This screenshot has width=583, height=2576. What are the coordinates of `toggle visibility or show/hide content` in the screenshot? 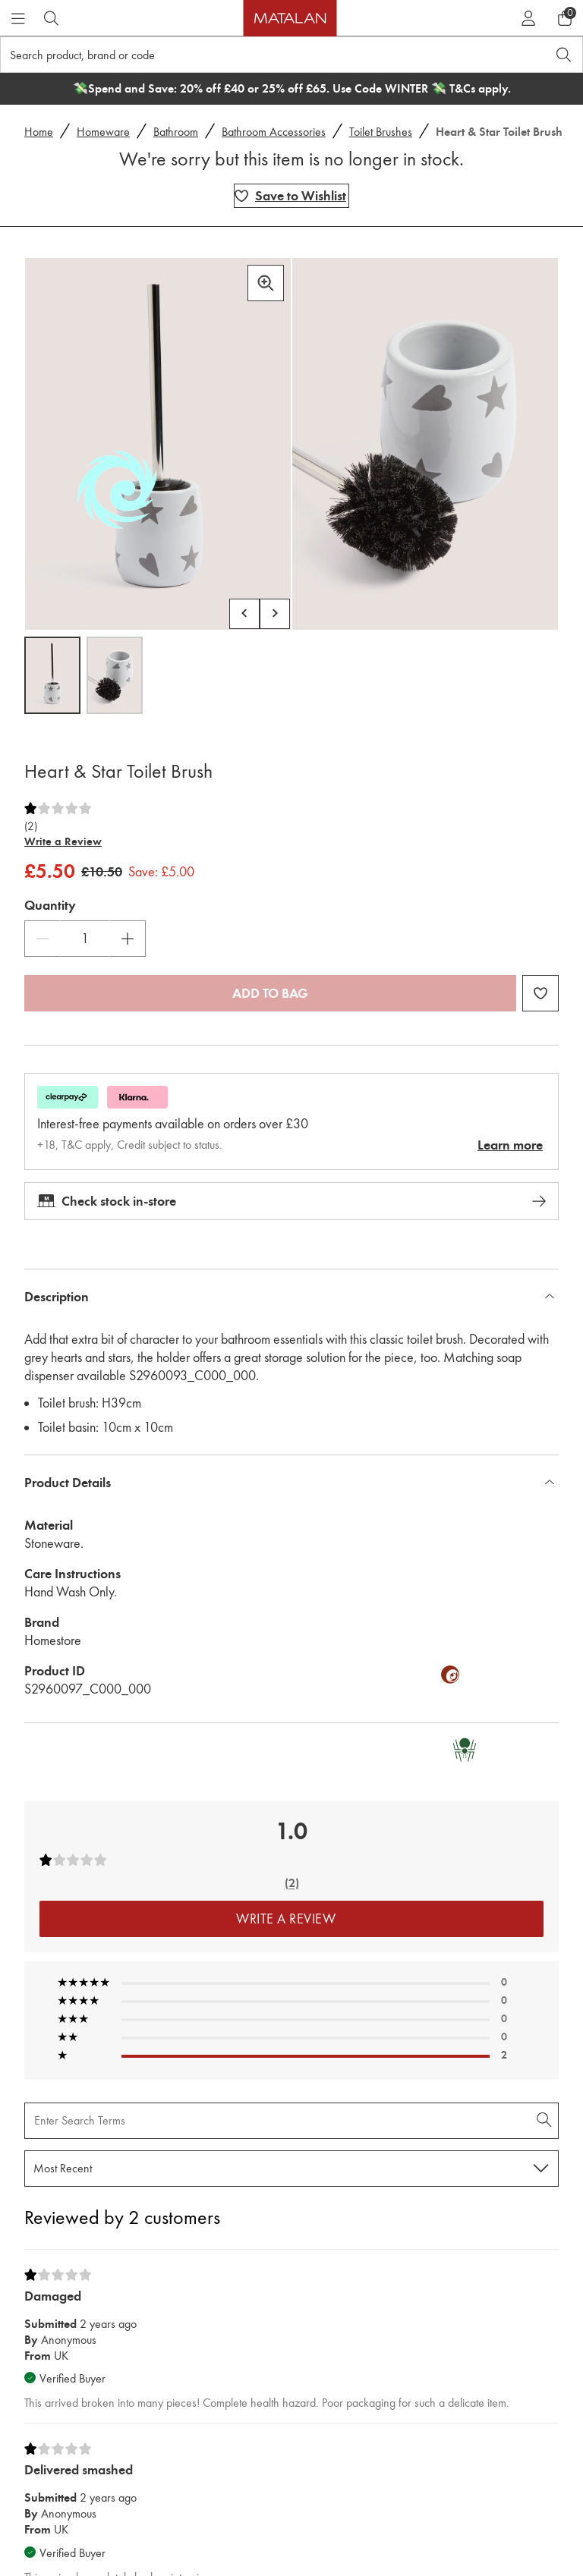 It's located at (450, 1675).